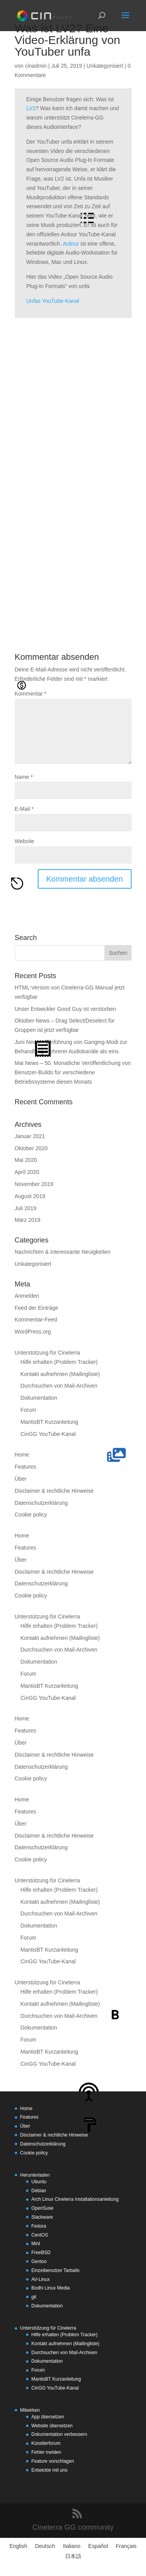 This screenshot has width=146, height=2576. What do you see at coordinates (43, 1049) in the screenshot?
I see `view purchase receipt` at bounding box center [43, 1049].